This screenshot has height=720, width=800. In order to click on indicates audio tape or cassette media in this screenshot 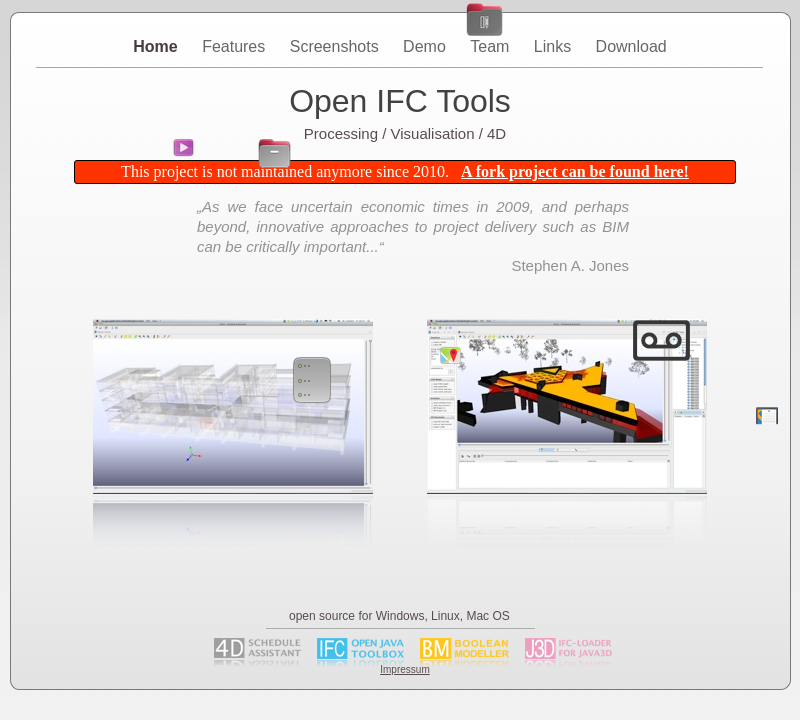, I will do `click(661, 340)`.